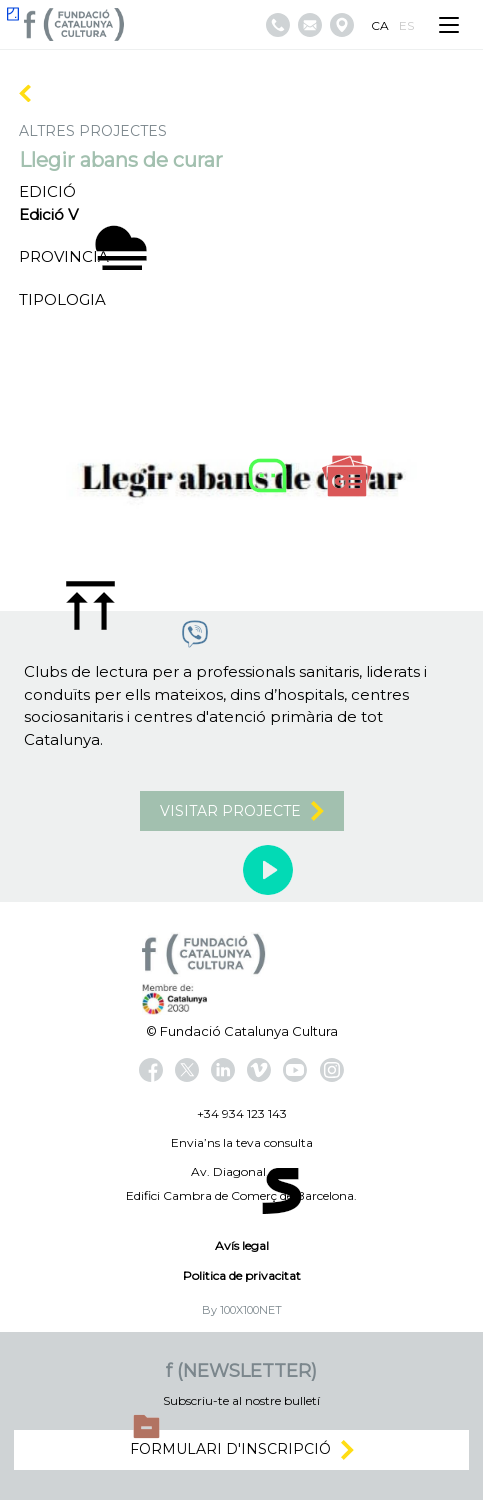 This screenshot has height=1500, width=483. I want to click on play media or video content, so click(268, 870).